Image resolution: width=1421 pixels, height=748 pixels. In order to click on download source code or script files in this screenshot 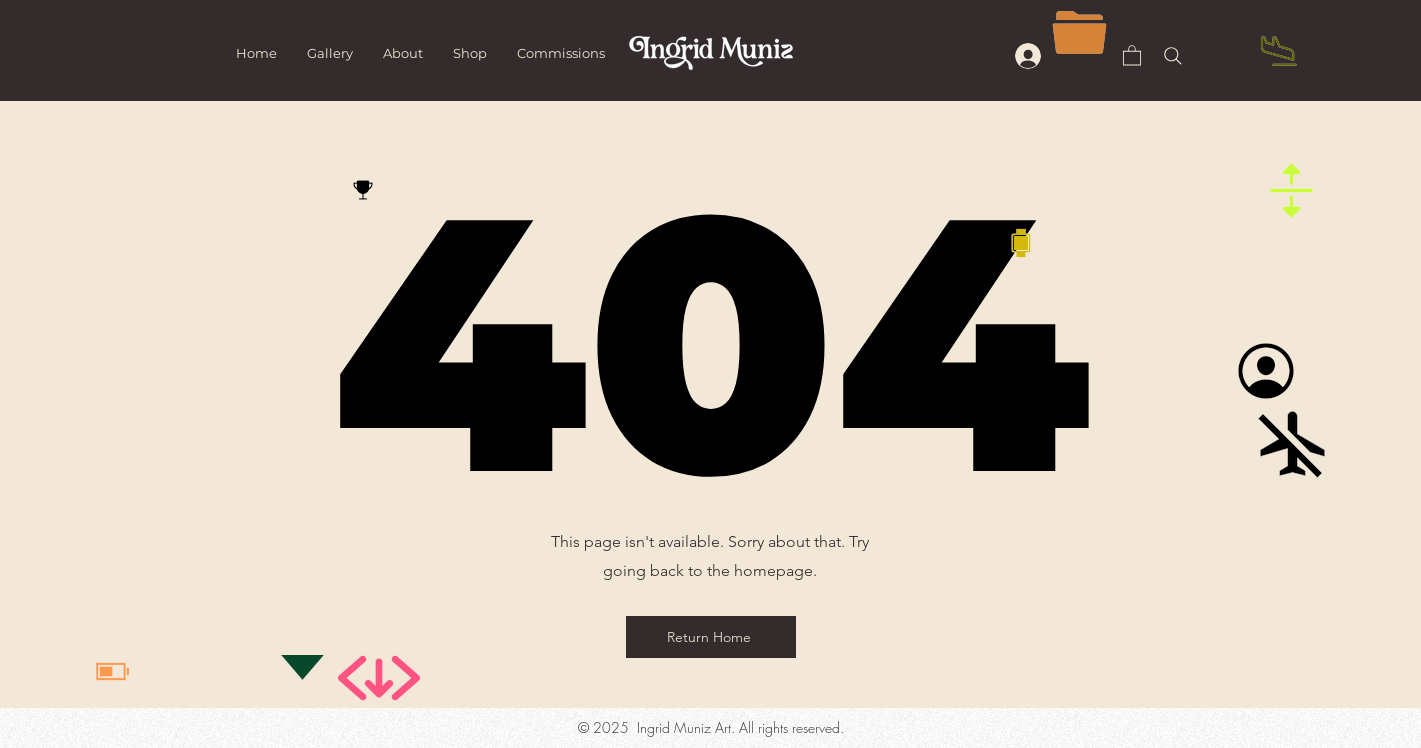, I will do `click(379, 678)`.